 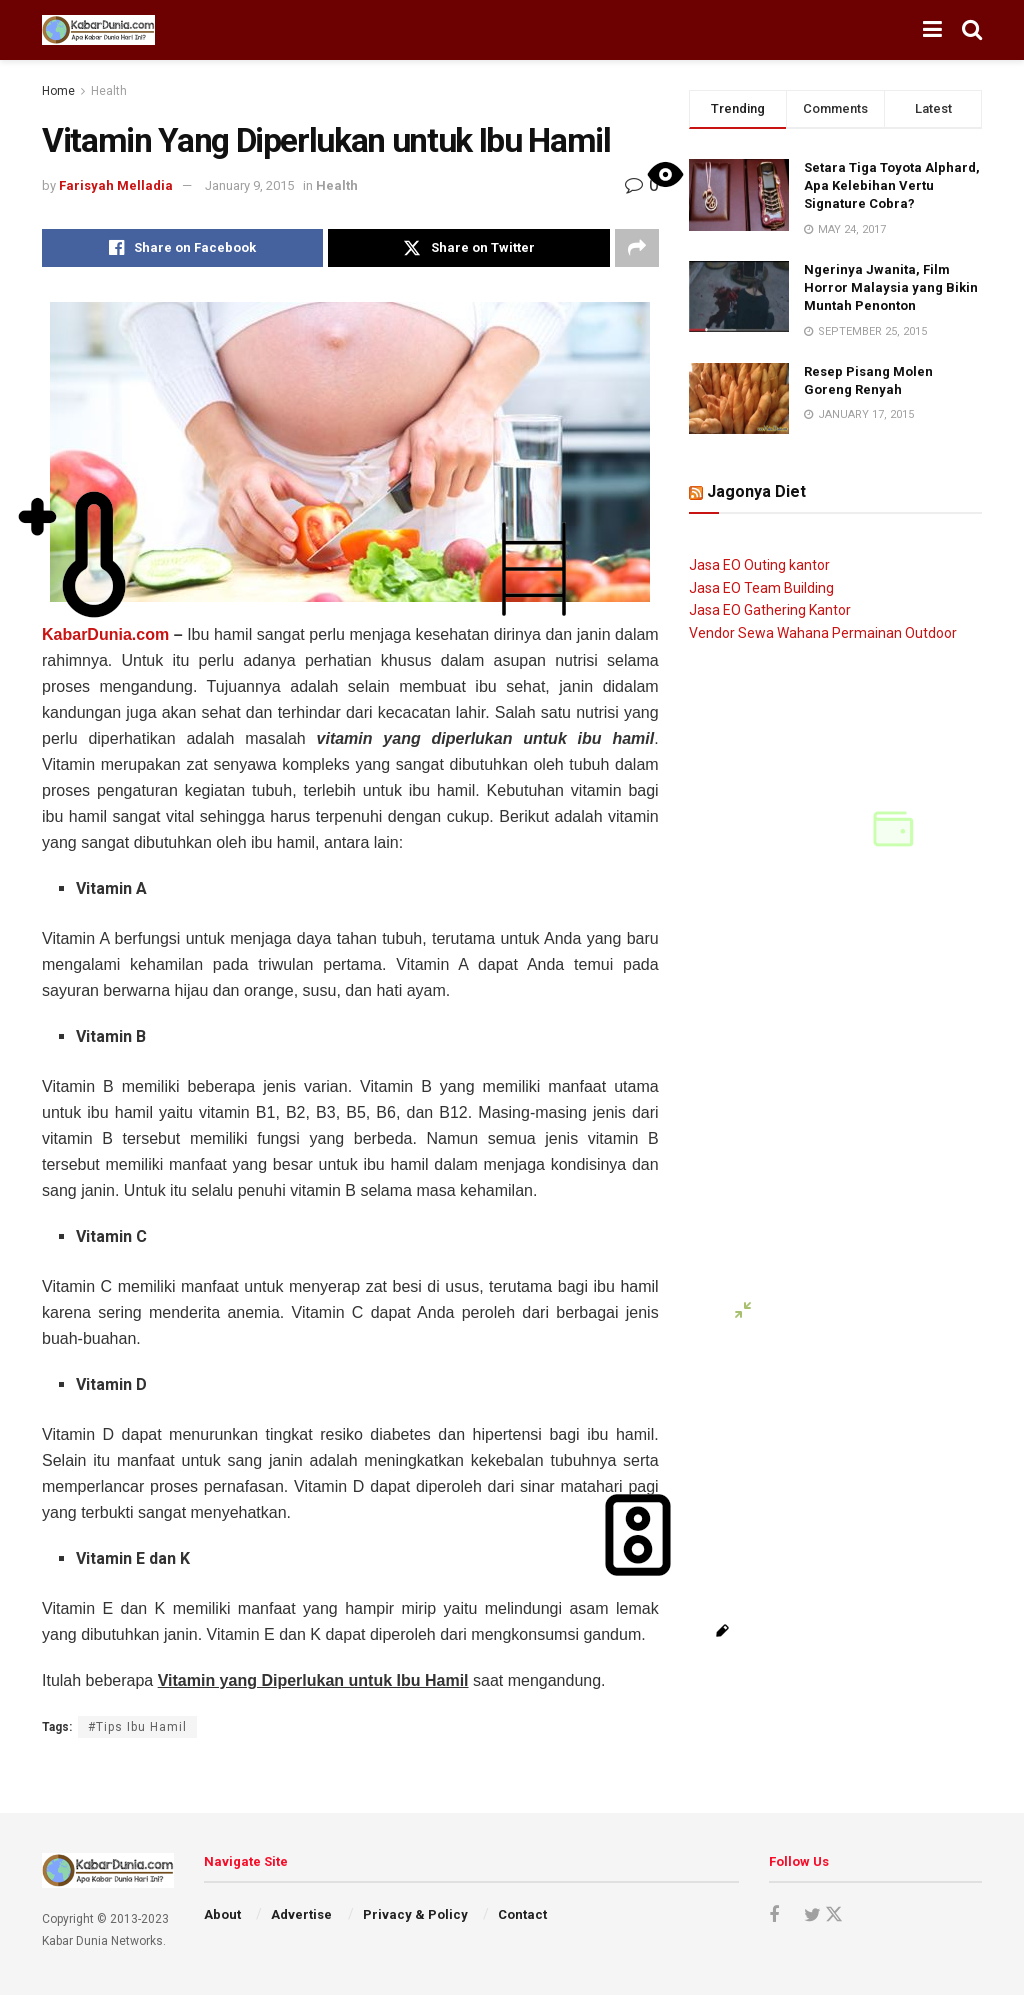 What do you see at coordinates (743, 1310) in the screenshot?
I see `collapse or minimize content` at bounding box center [743, 1310].